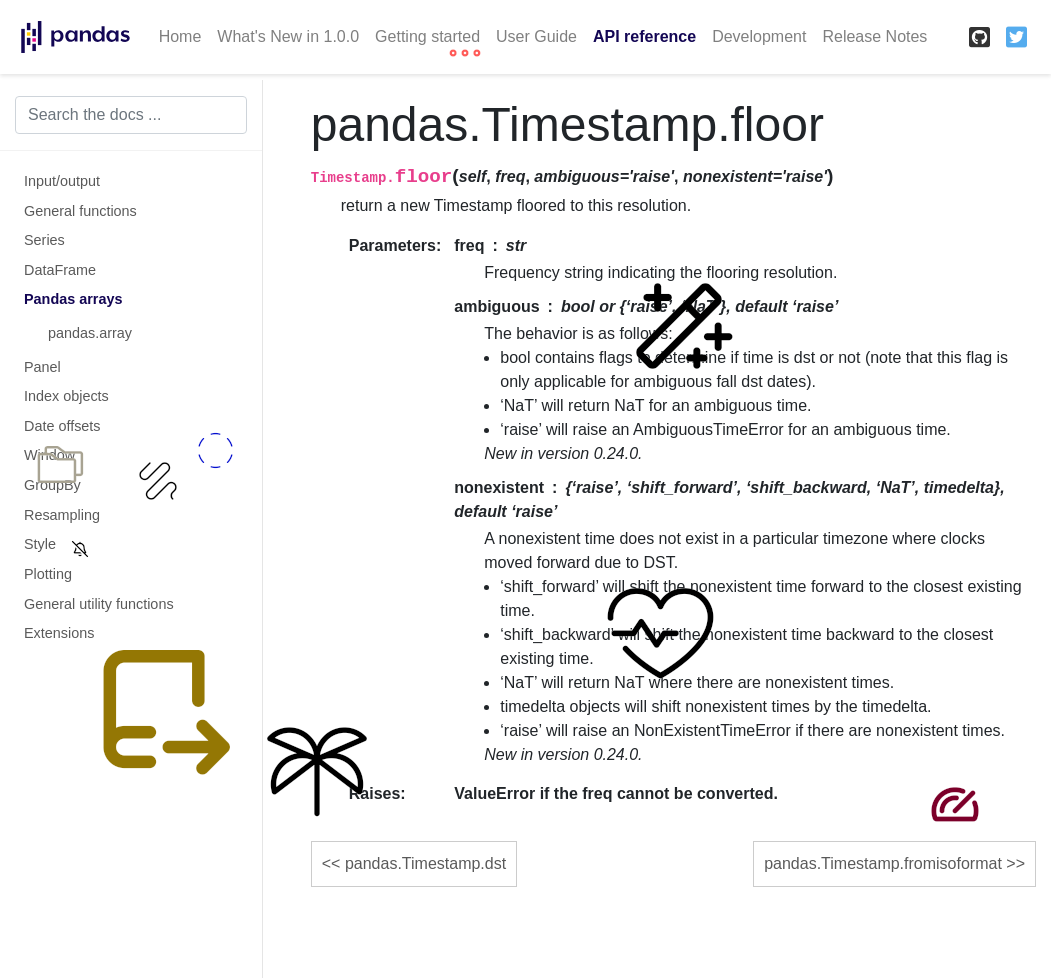 The height and width of the screenshot is (978, 1051). What do you see at coordinates (465, 53) in the screenshot?
I see `access more options or actions` at bounding box center [465, 53].